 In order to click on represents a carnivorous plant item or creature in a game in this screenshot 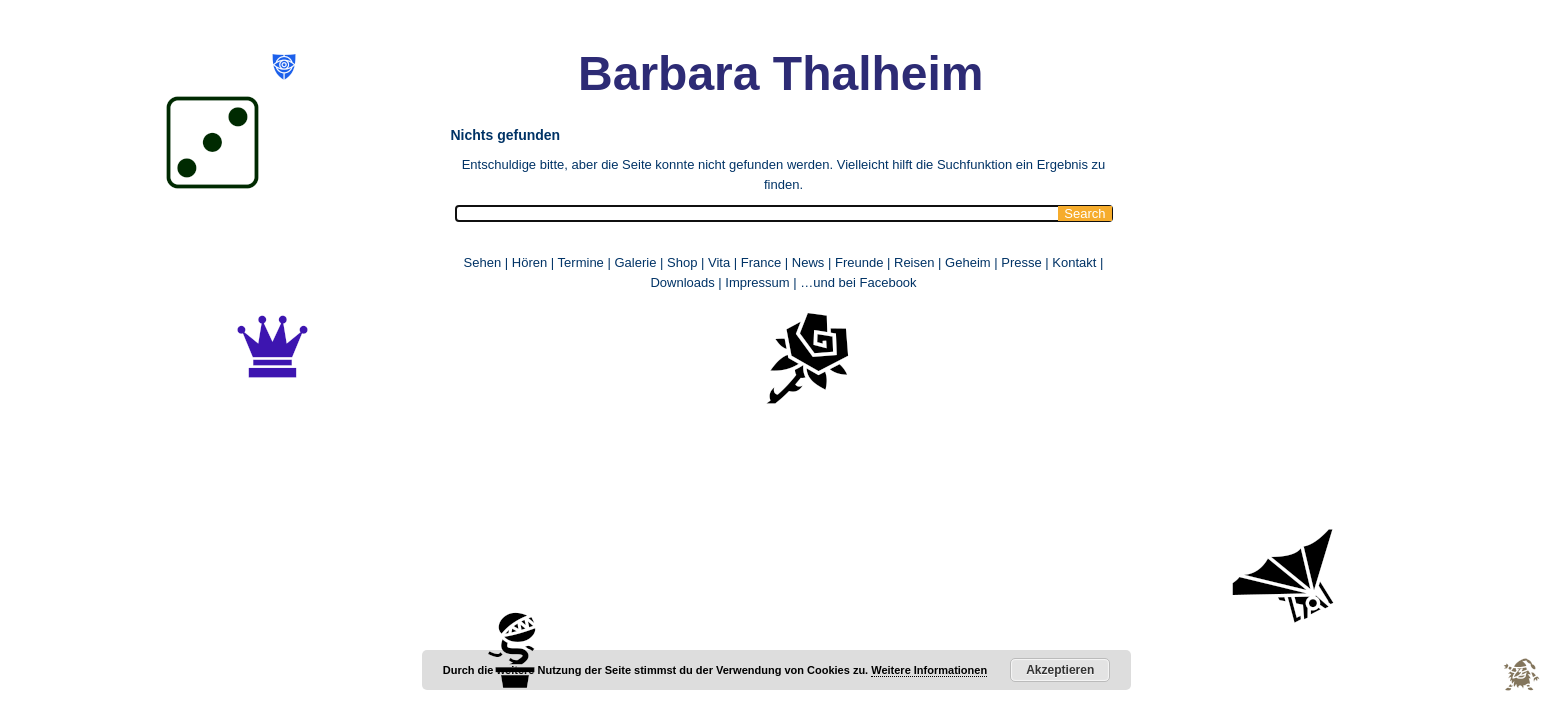, I will do `click(515, 650)`.